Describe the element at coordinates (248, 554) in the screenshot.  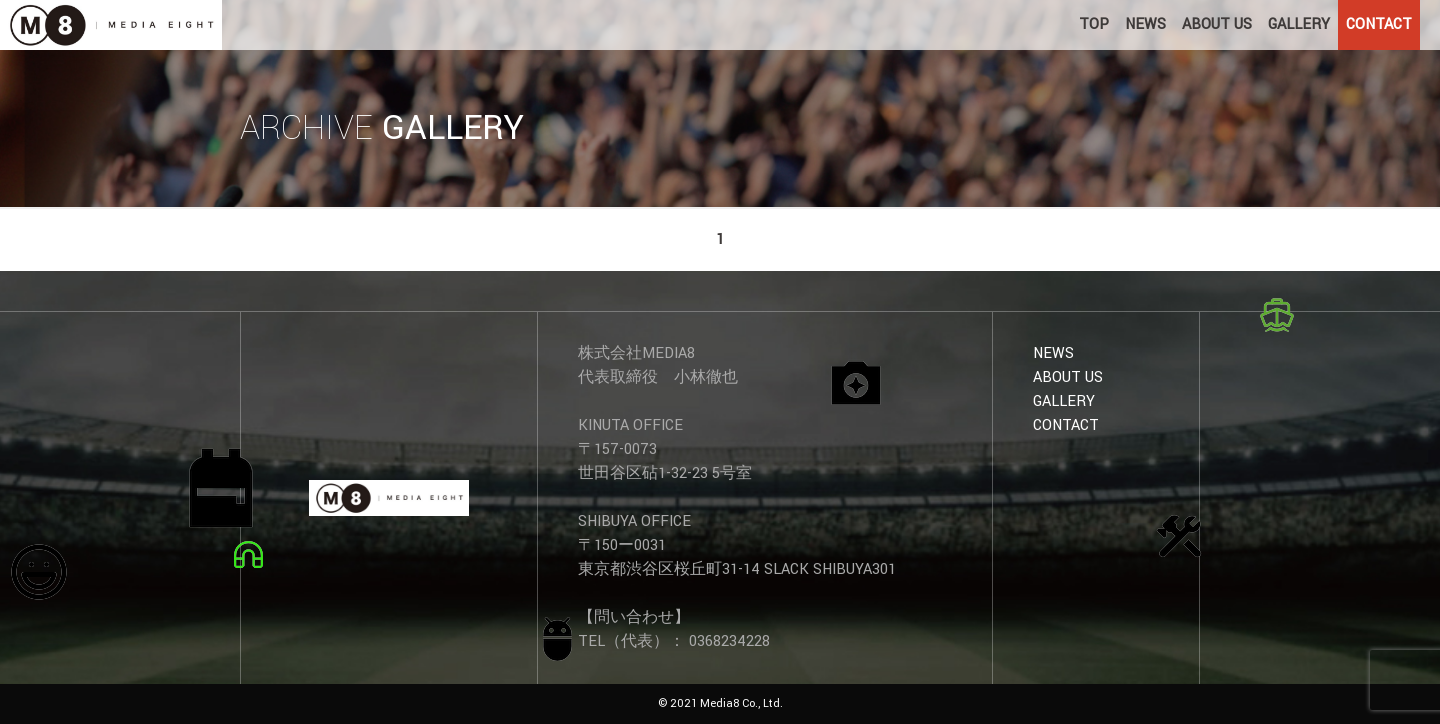
I see `toggle magnetic snapping for alignment` at that location.